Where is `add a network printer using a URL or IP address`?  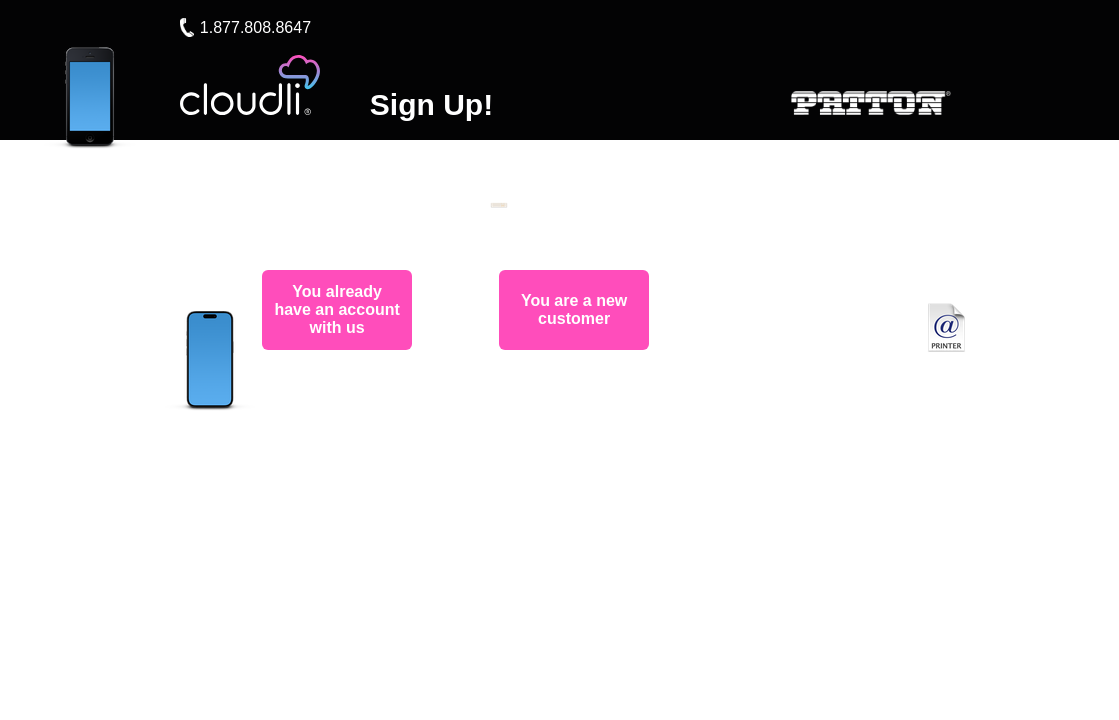 add a network printer using a URL or IP address is located at coordinates (946, 328).